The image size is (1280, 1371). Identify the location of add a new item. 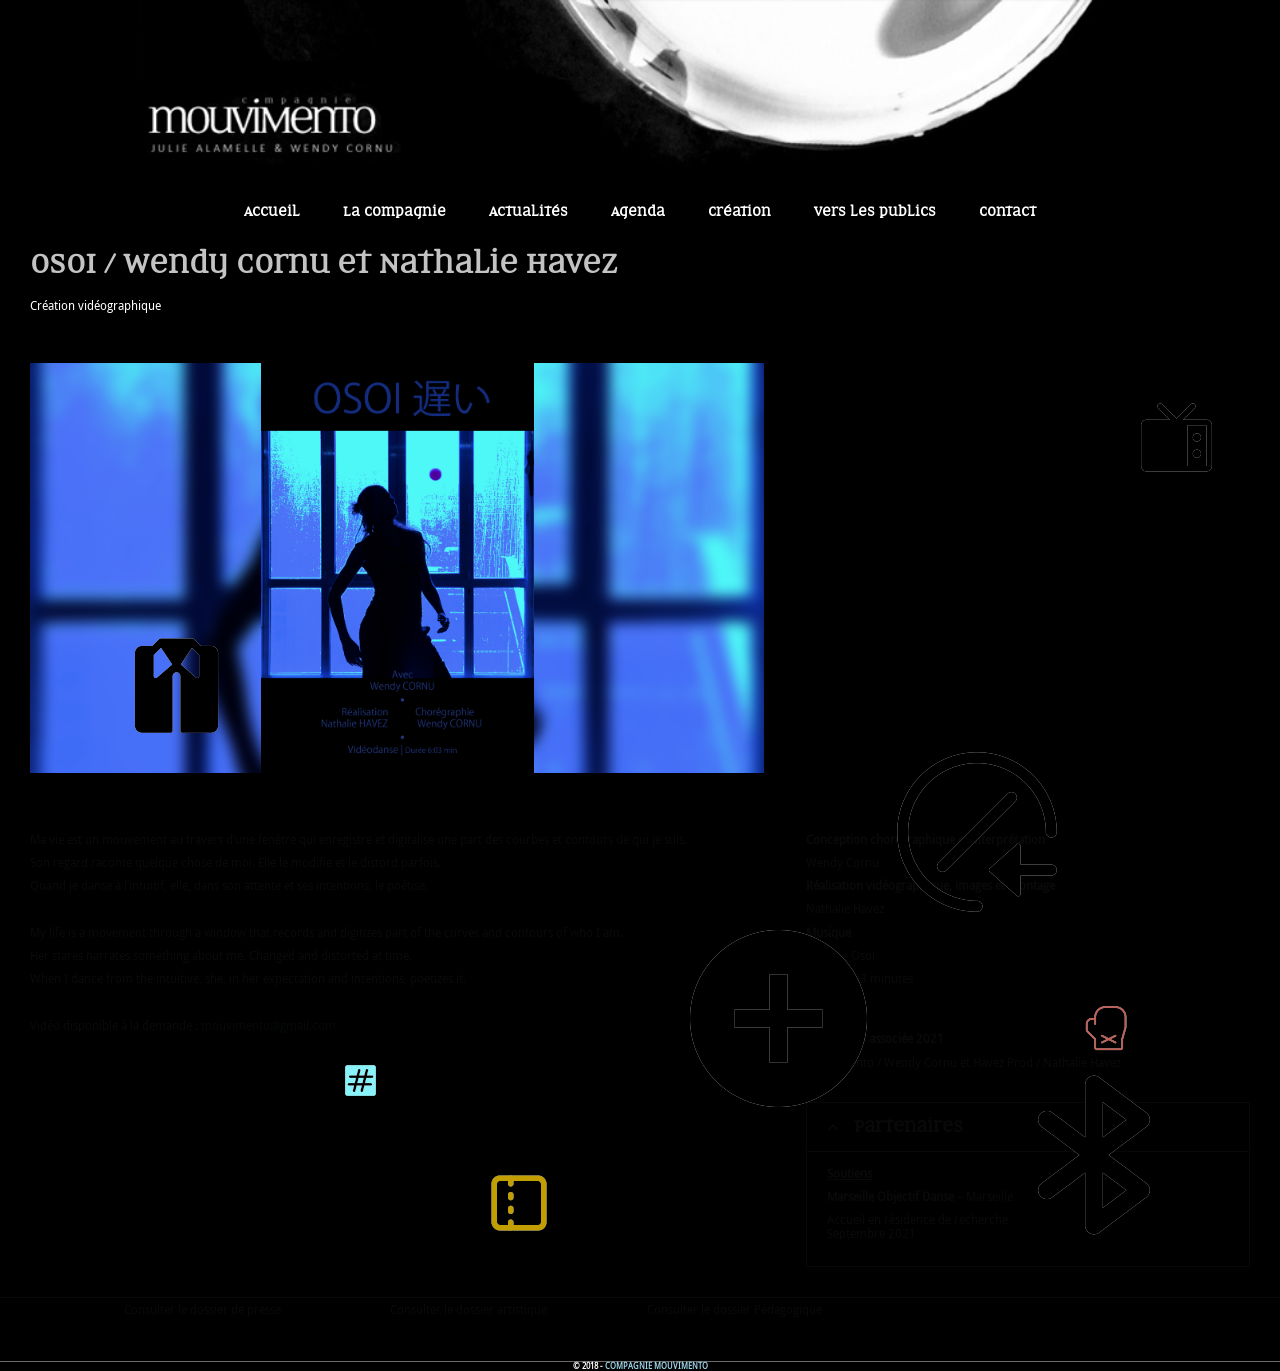
(778, 1018).